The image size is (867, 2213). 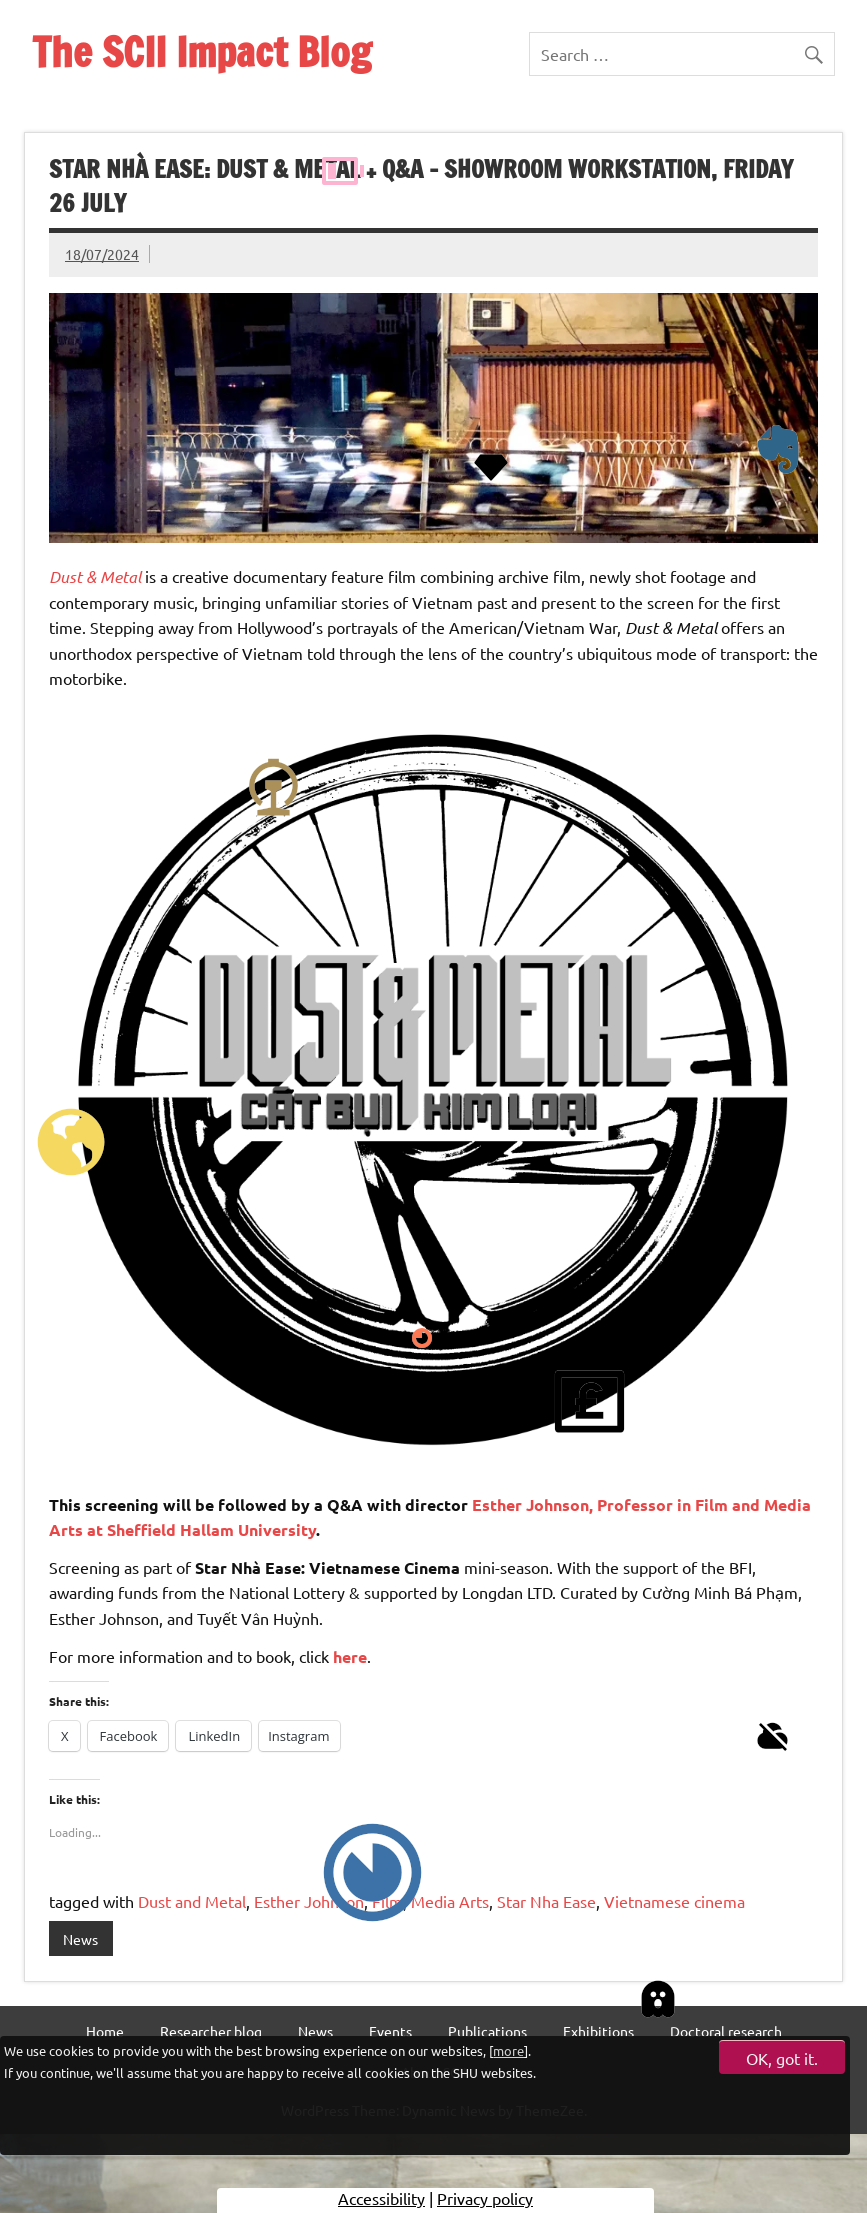 I want to click on indicates loading or processing in progress, so click(x=422, y=1338).